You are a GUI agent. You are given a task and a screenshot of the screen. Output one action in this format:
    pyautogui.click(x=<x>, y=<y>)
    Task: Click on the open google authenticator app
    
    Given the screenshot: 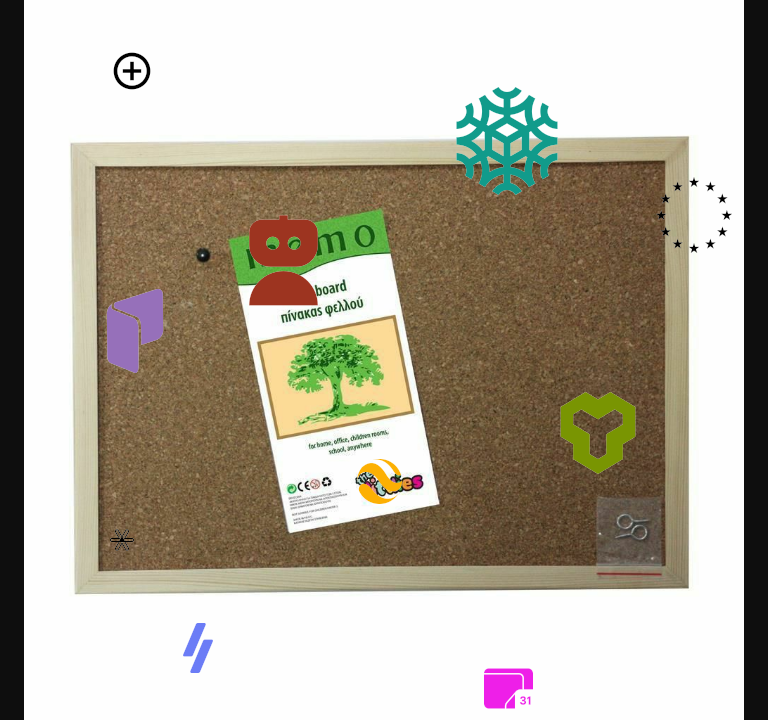 What is the action you would take?
    pyautogui.click(x=122, y=540)
    